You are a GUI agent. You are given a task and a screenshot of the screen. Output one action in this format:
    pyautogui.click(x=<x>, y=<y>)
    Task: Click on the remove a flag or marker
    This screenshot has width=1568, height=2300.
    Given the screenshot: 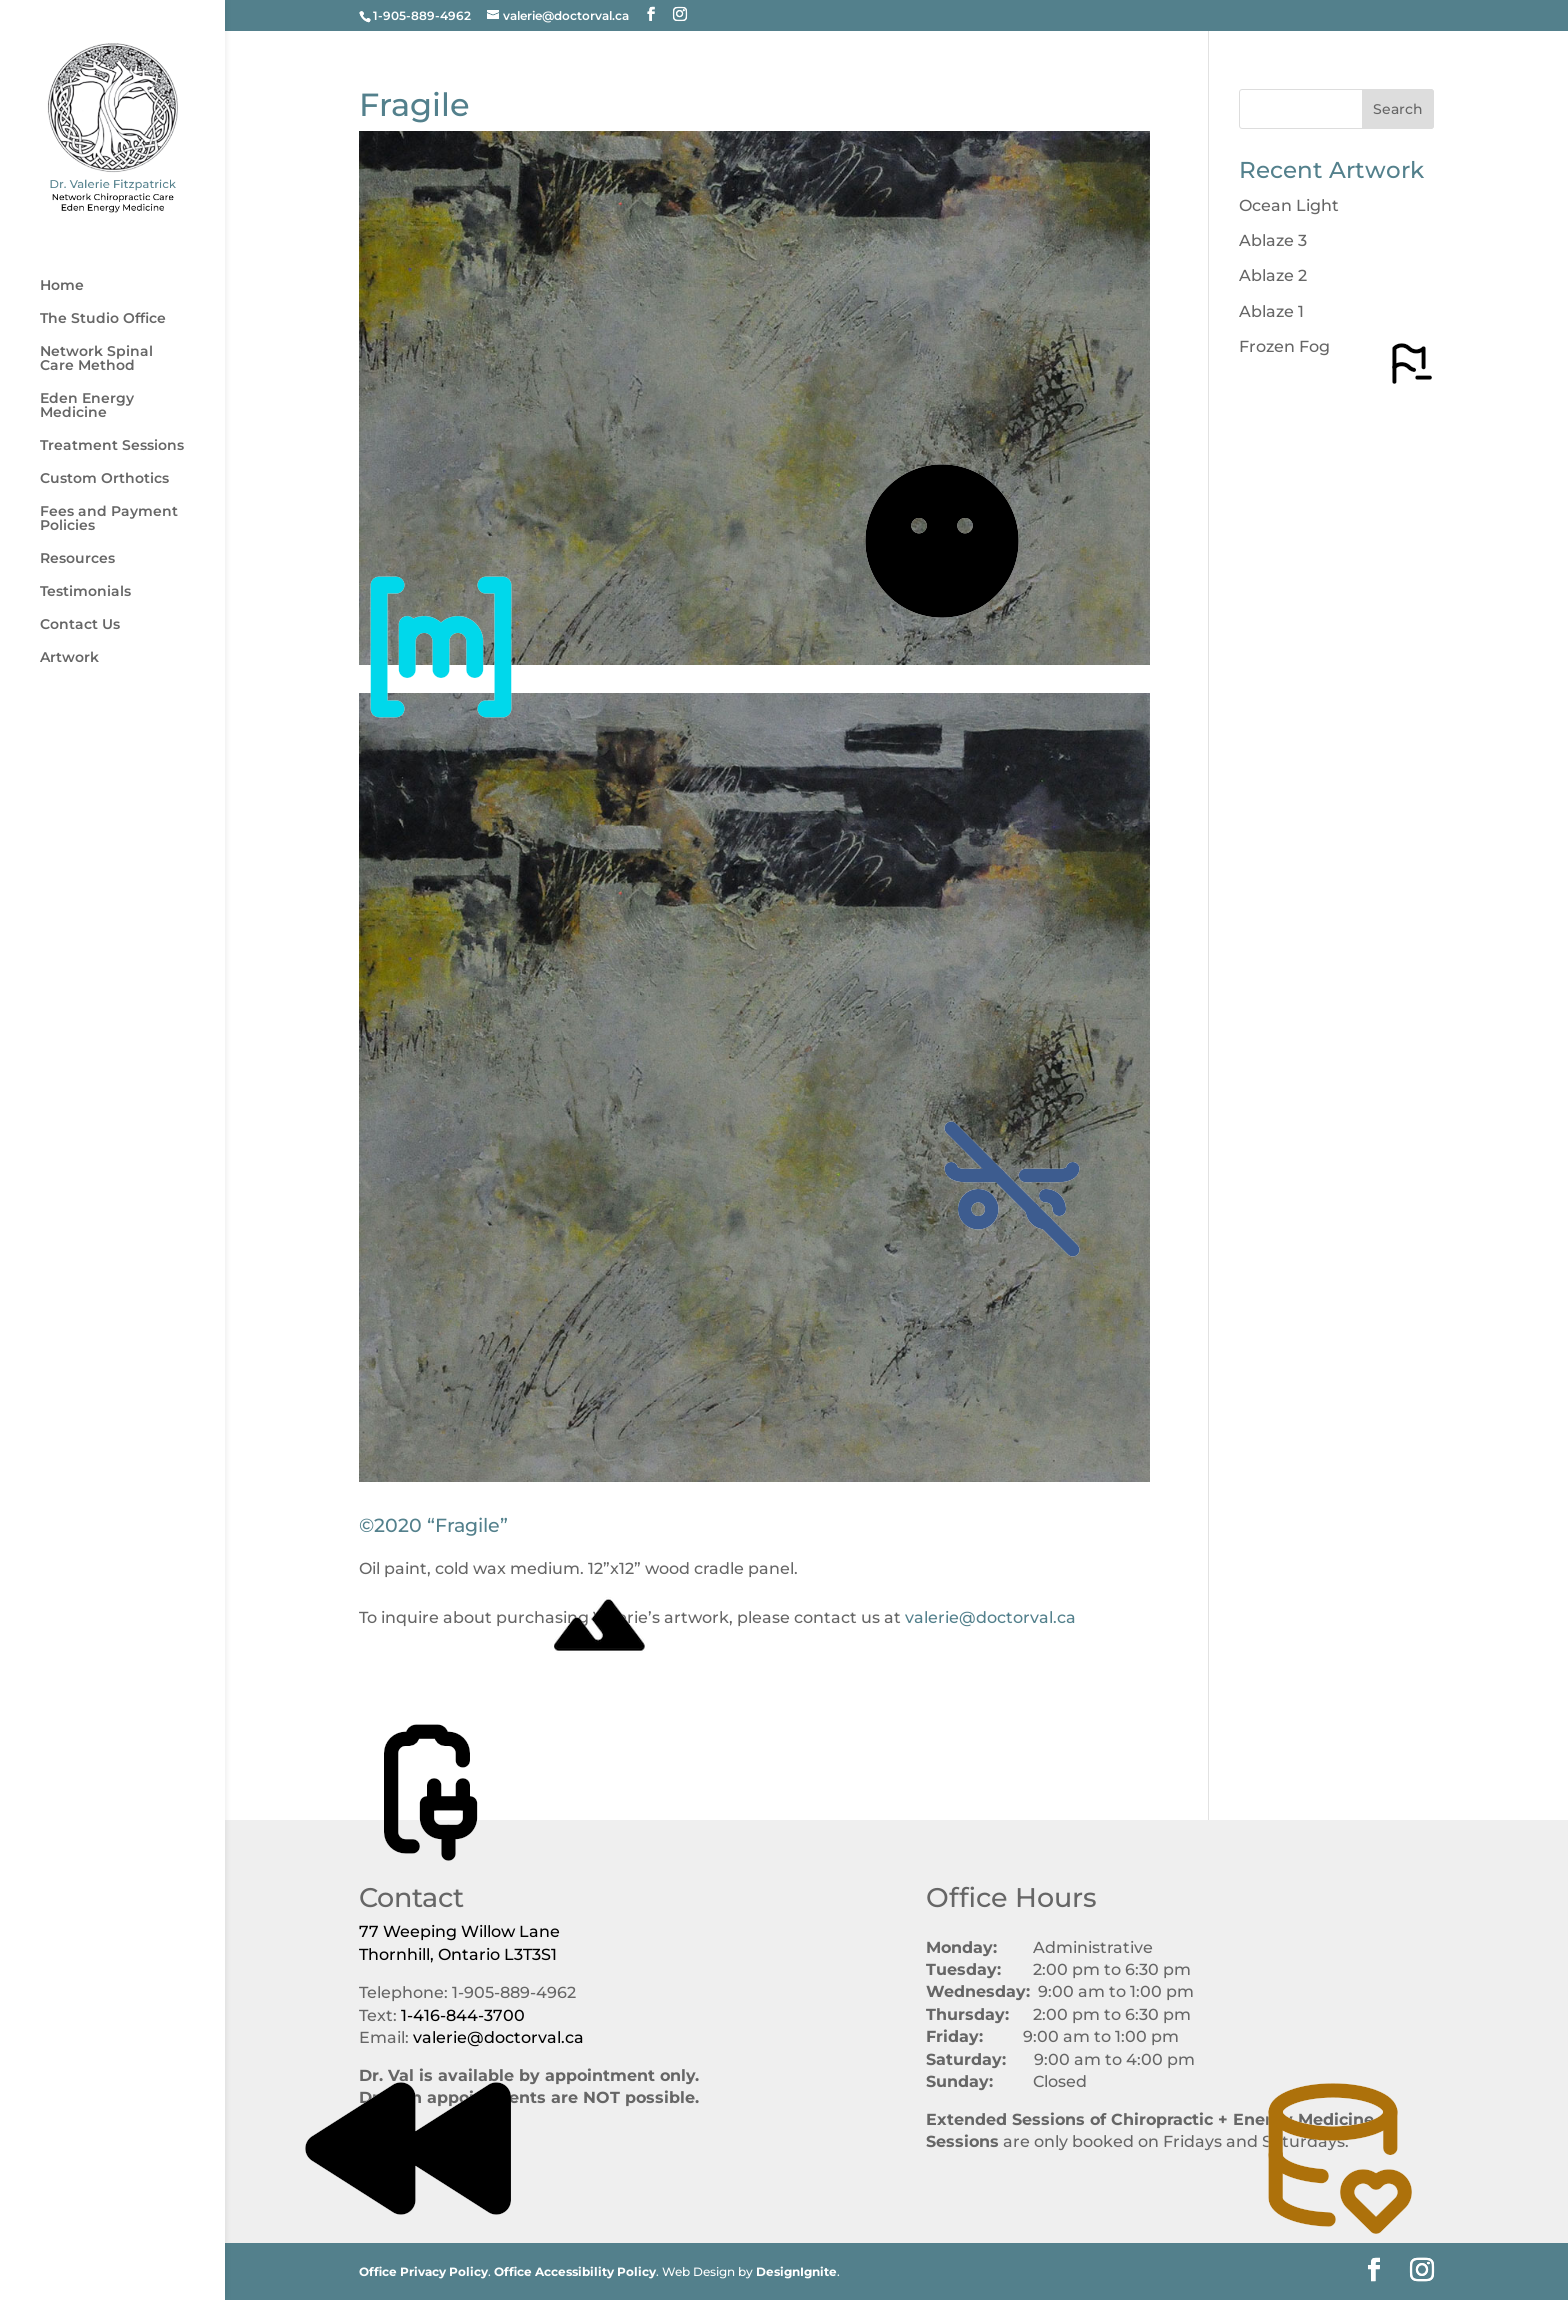 What is the action you would take?
    pyautogui.click(x=1409, y=363)
    